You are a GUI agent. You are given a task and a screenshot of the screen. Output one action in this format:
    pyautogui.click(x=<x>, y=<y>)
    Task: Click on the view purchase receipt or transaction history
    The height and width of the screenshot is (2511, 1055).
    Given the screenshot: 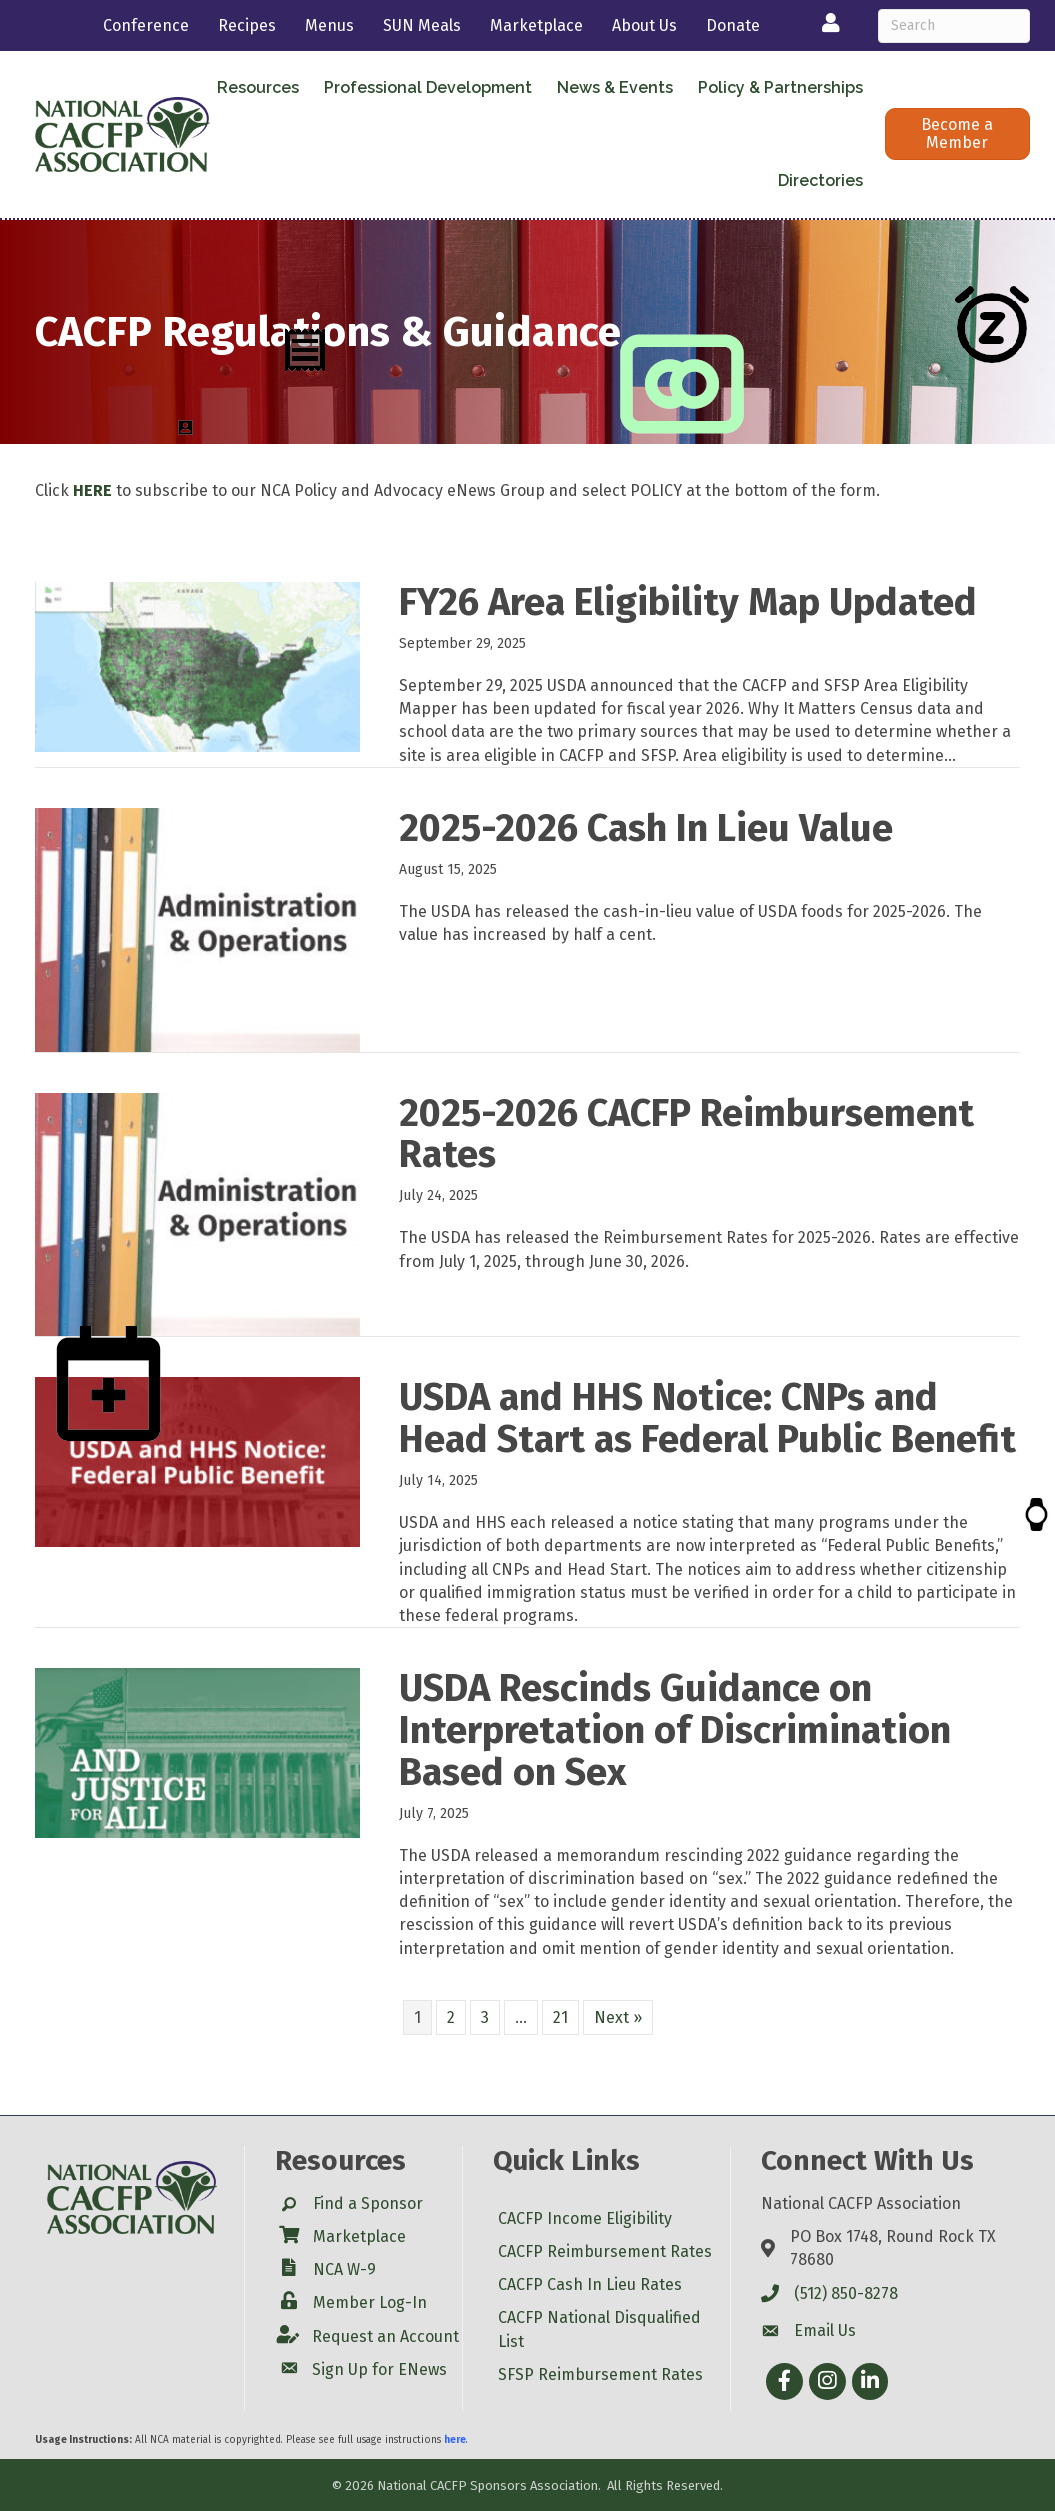 What is the action you would take?
    pyautogui.click(x=305, y=350)
    